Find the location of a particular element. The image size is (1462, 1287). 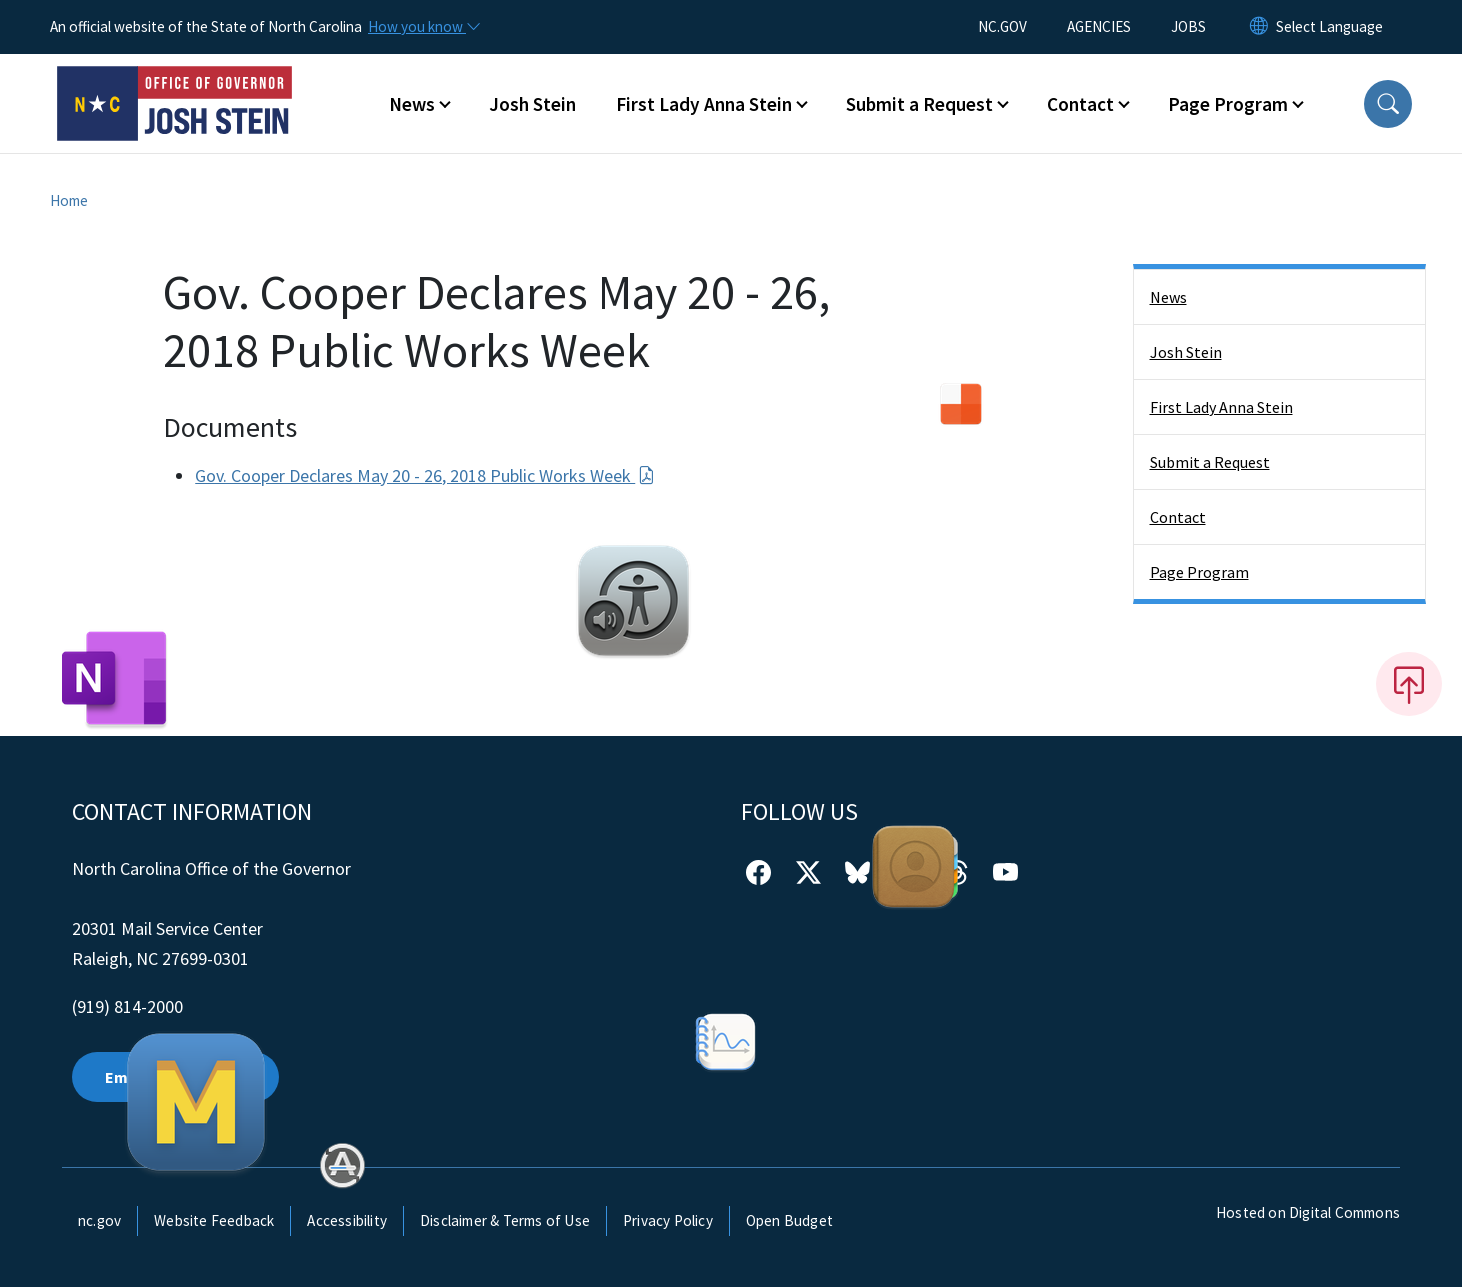

open Graphs app for data visualization is located at coordinates (727, 1042).